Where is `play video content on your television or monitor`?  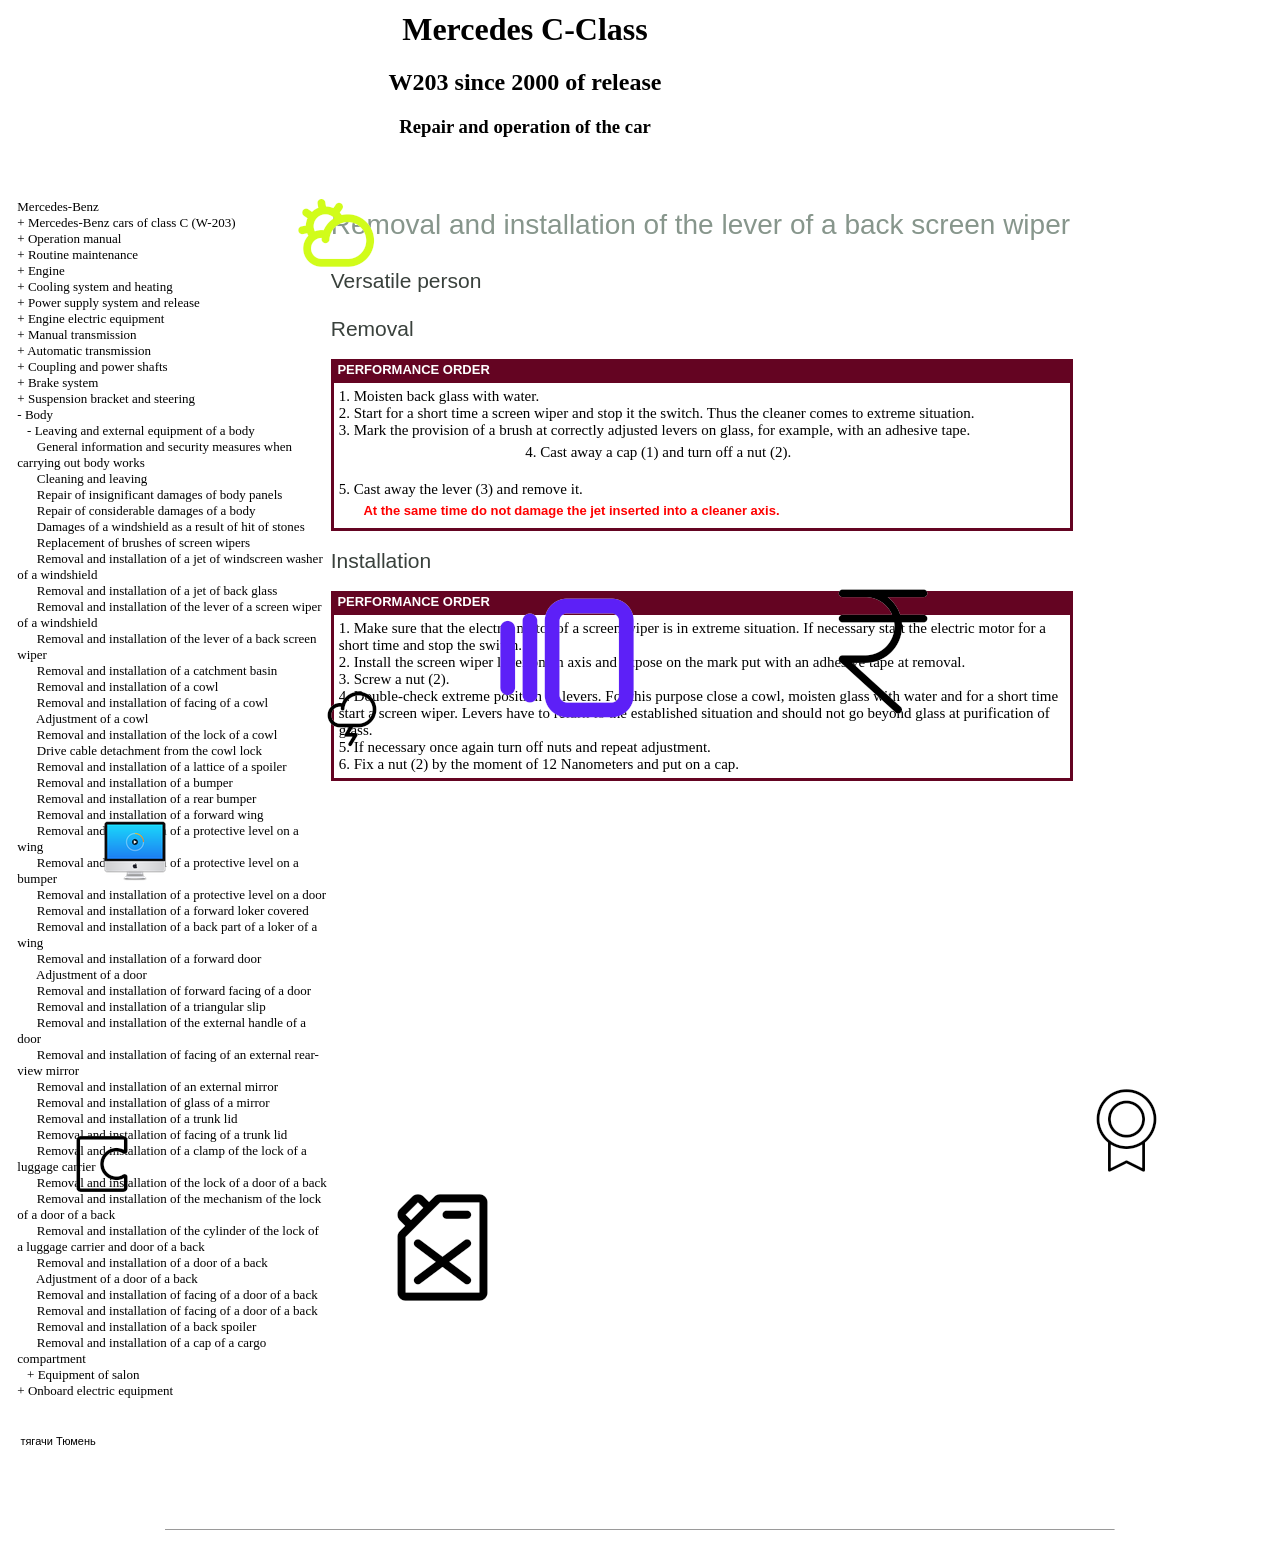
play video content on your television or monitor is located at coordinates (135, 851).